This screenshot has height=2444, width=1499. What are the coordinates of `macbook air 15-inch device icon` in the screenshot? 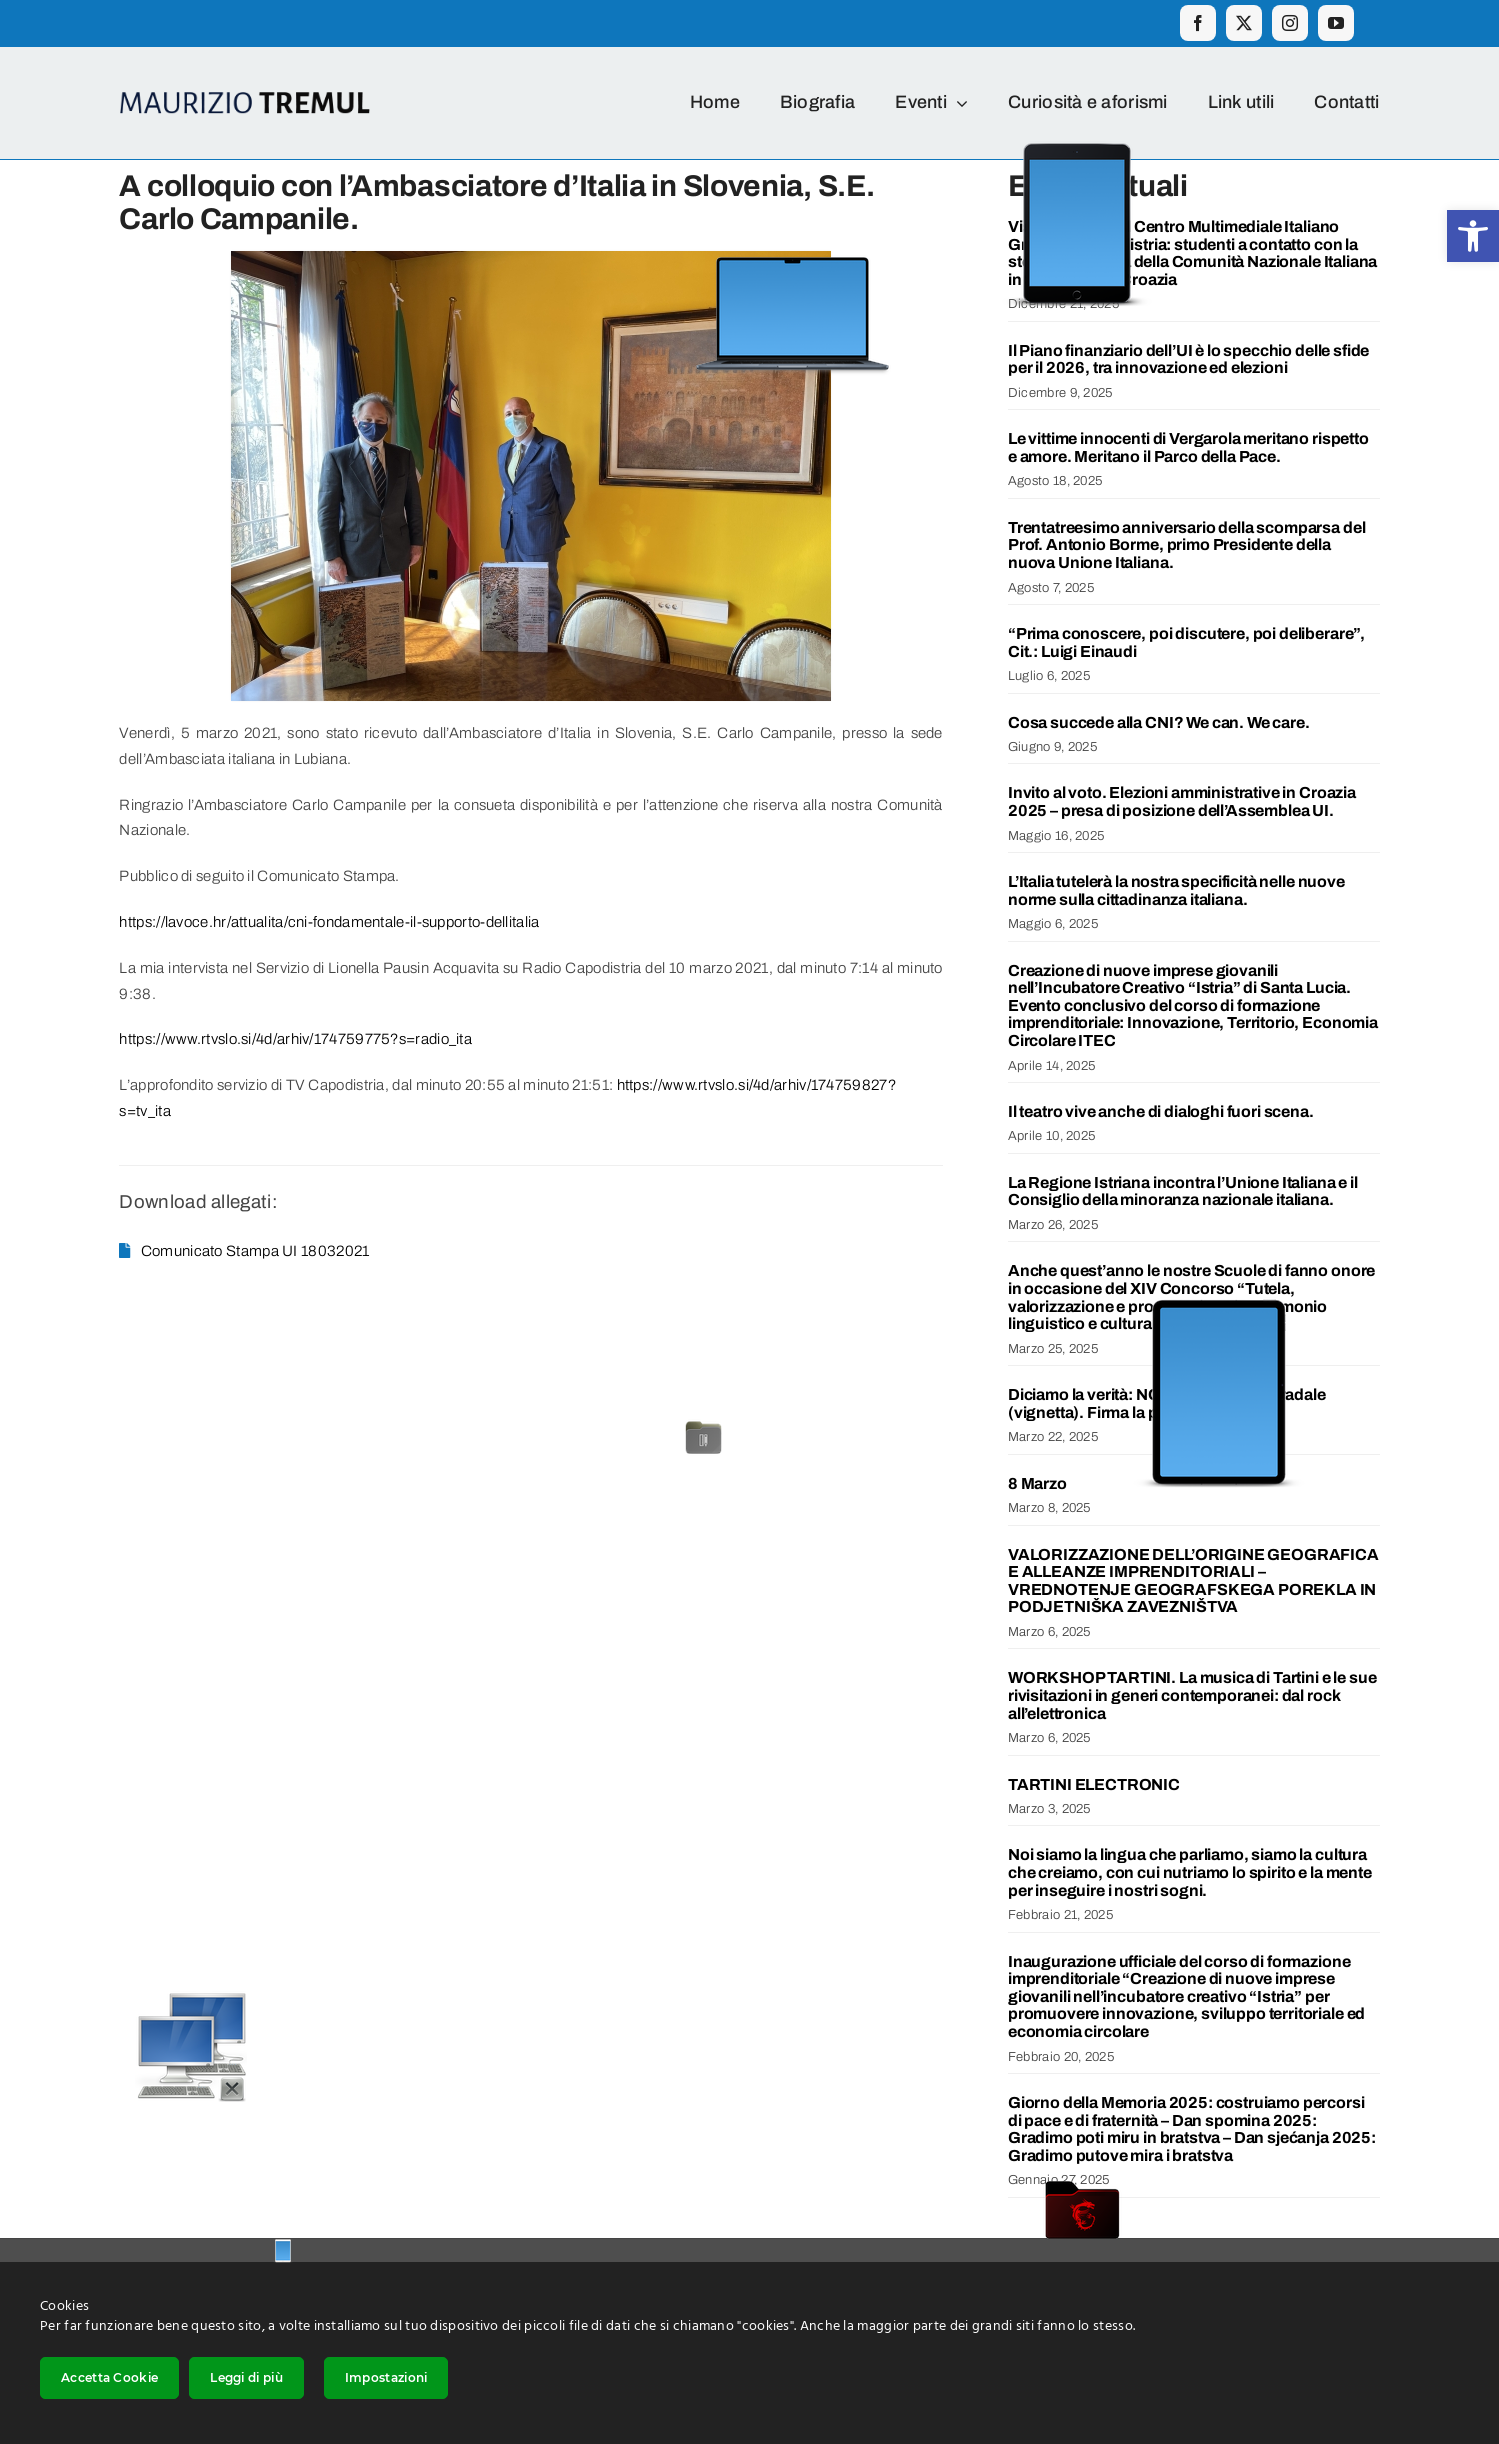 It's located at (792, 304).